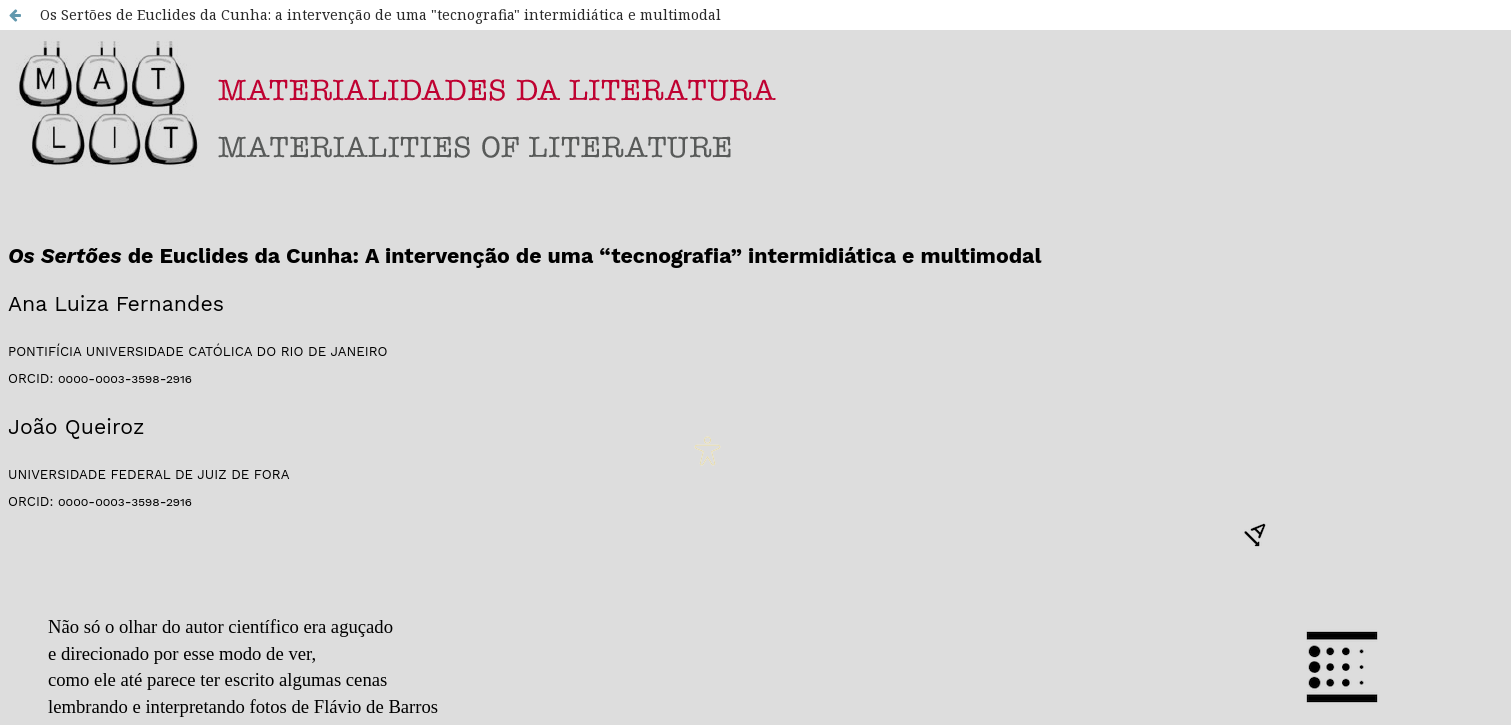  Describe the element at coordinates (707, 451) in the screenshot. I see `accessibility settings or features` at that location.